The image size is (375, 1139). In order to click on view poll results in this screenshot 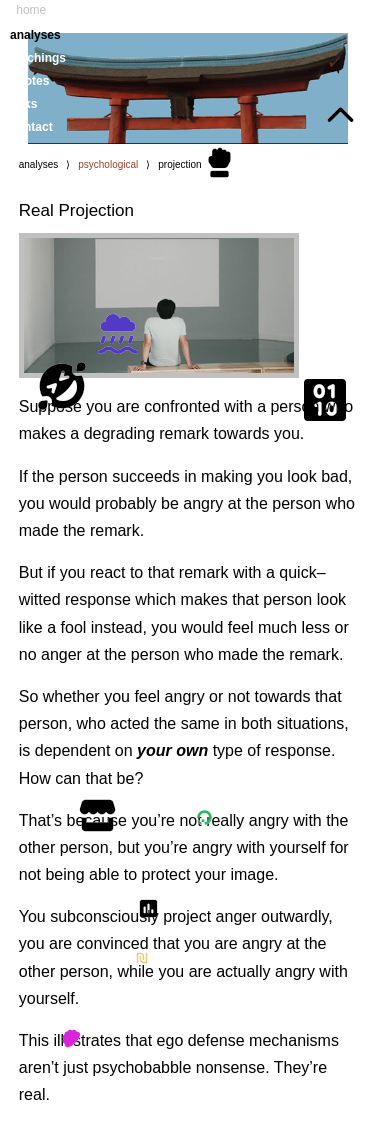, I will do `click(148, 908)`.